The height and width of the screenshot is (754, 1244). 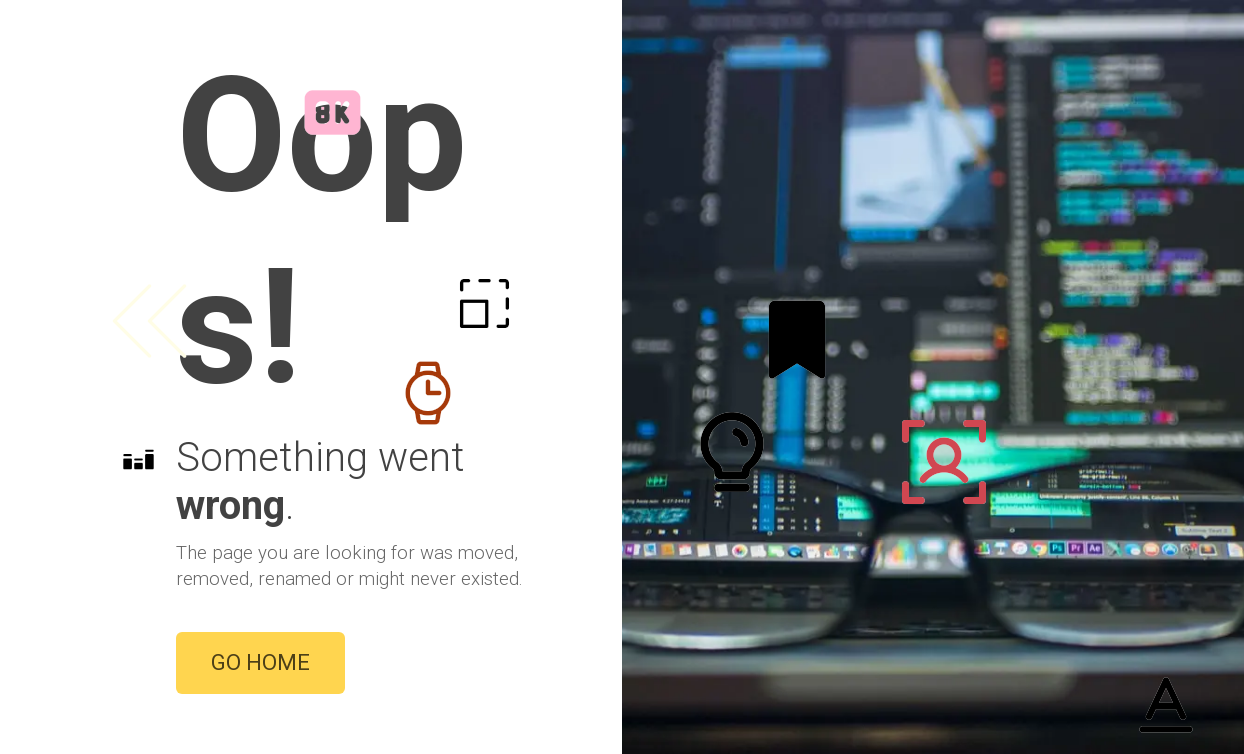 I want to click on indicates 8K video resolution quality, so click(x=332, y=112).